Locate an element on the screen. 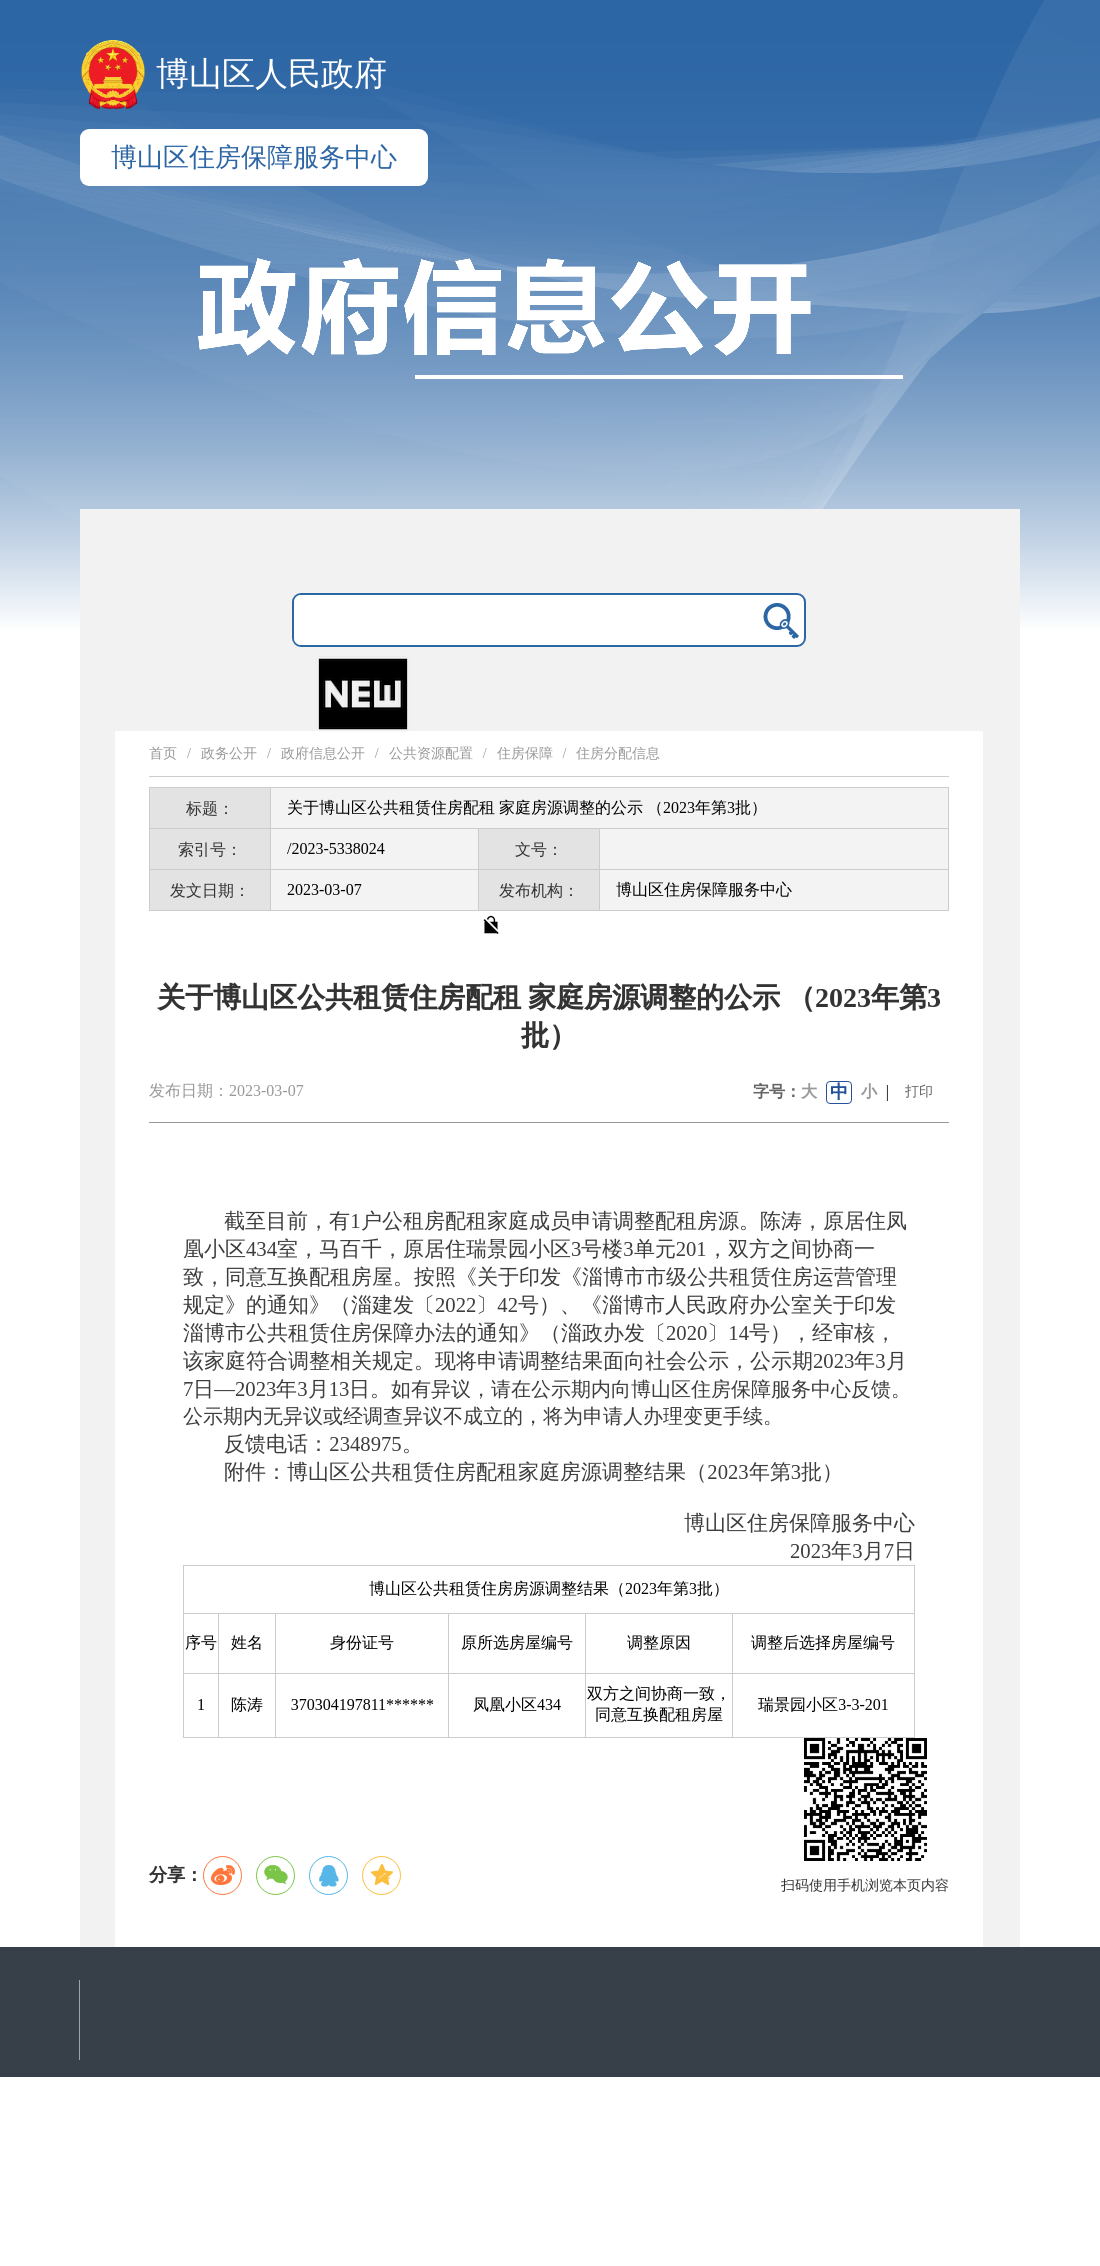 The width and height of the screenshot is (1100, 2266). indicates new content or recently added items is located at coordinates (363, 694).